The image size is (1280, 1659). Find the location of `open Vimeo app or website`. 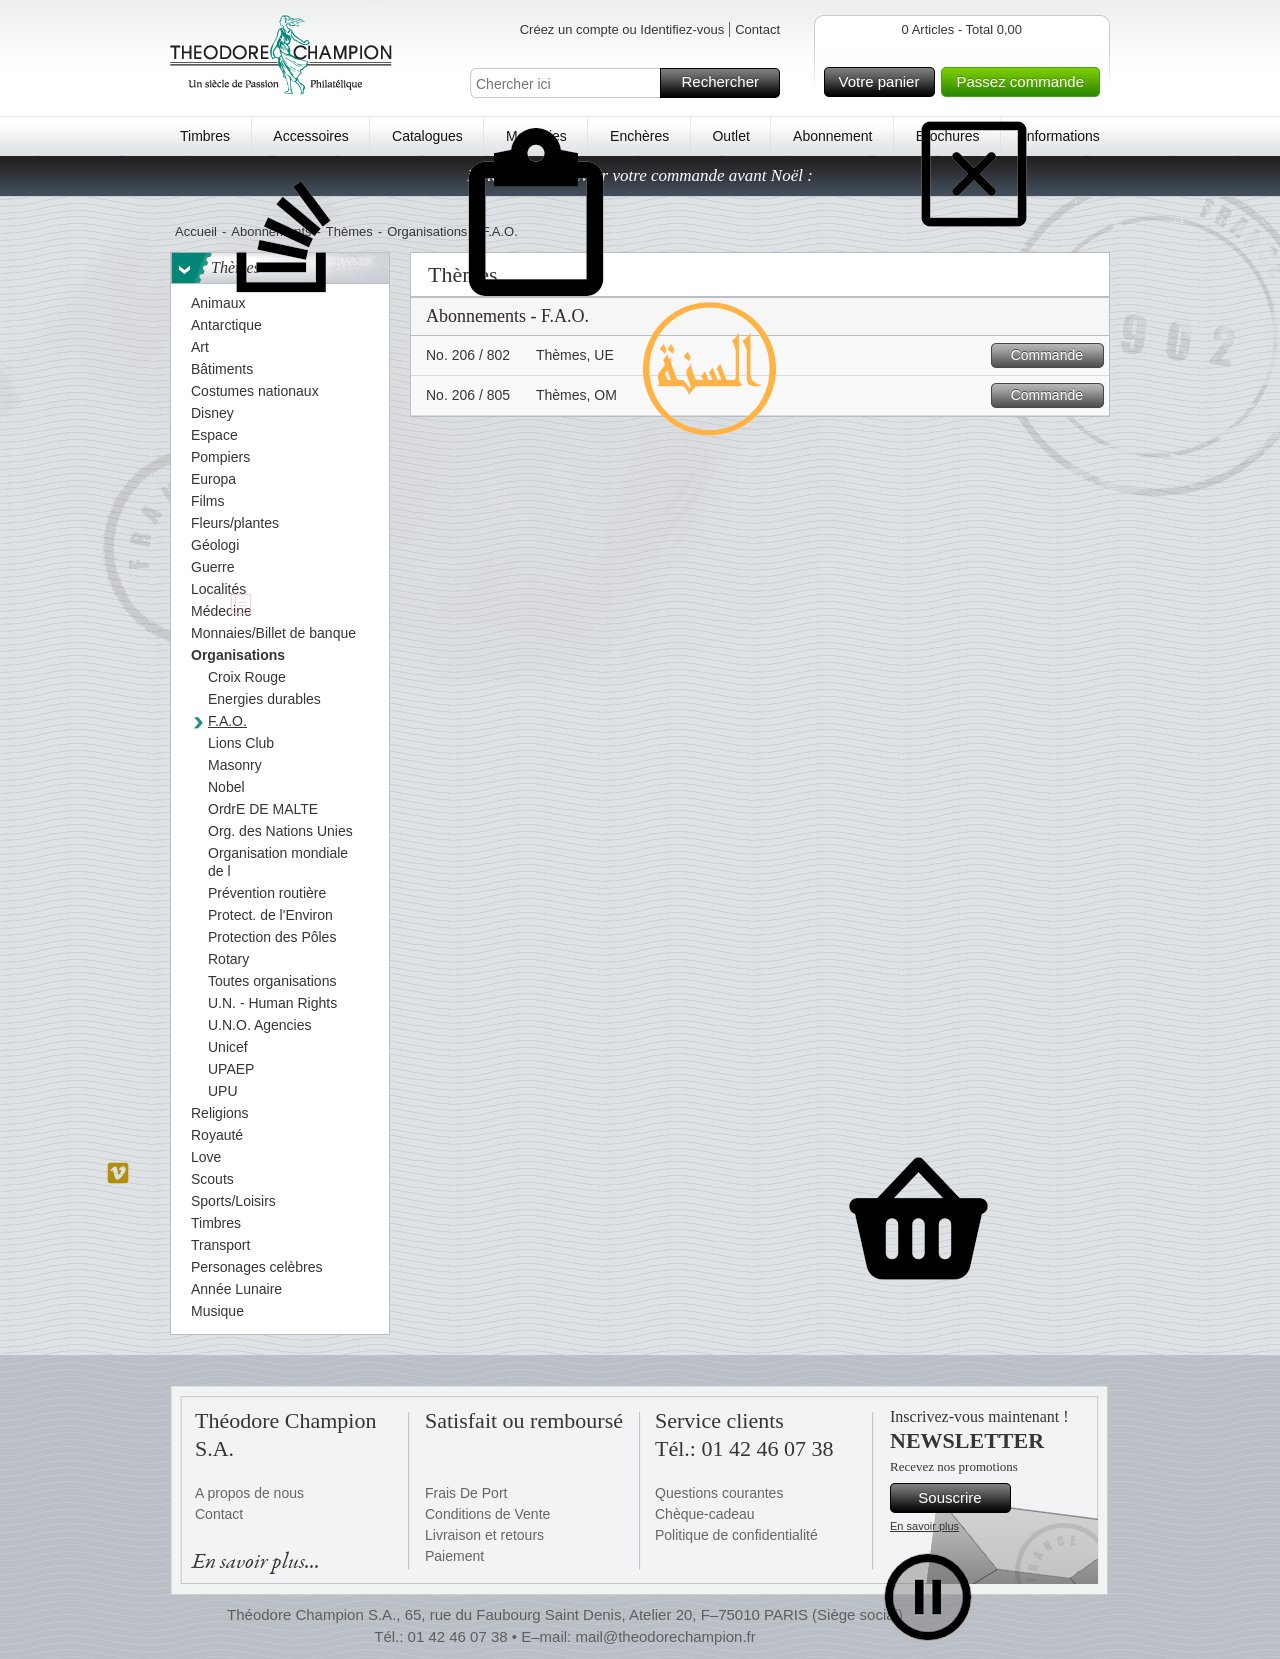

open Vimeo app or website is located at coordinates (118, 1173).